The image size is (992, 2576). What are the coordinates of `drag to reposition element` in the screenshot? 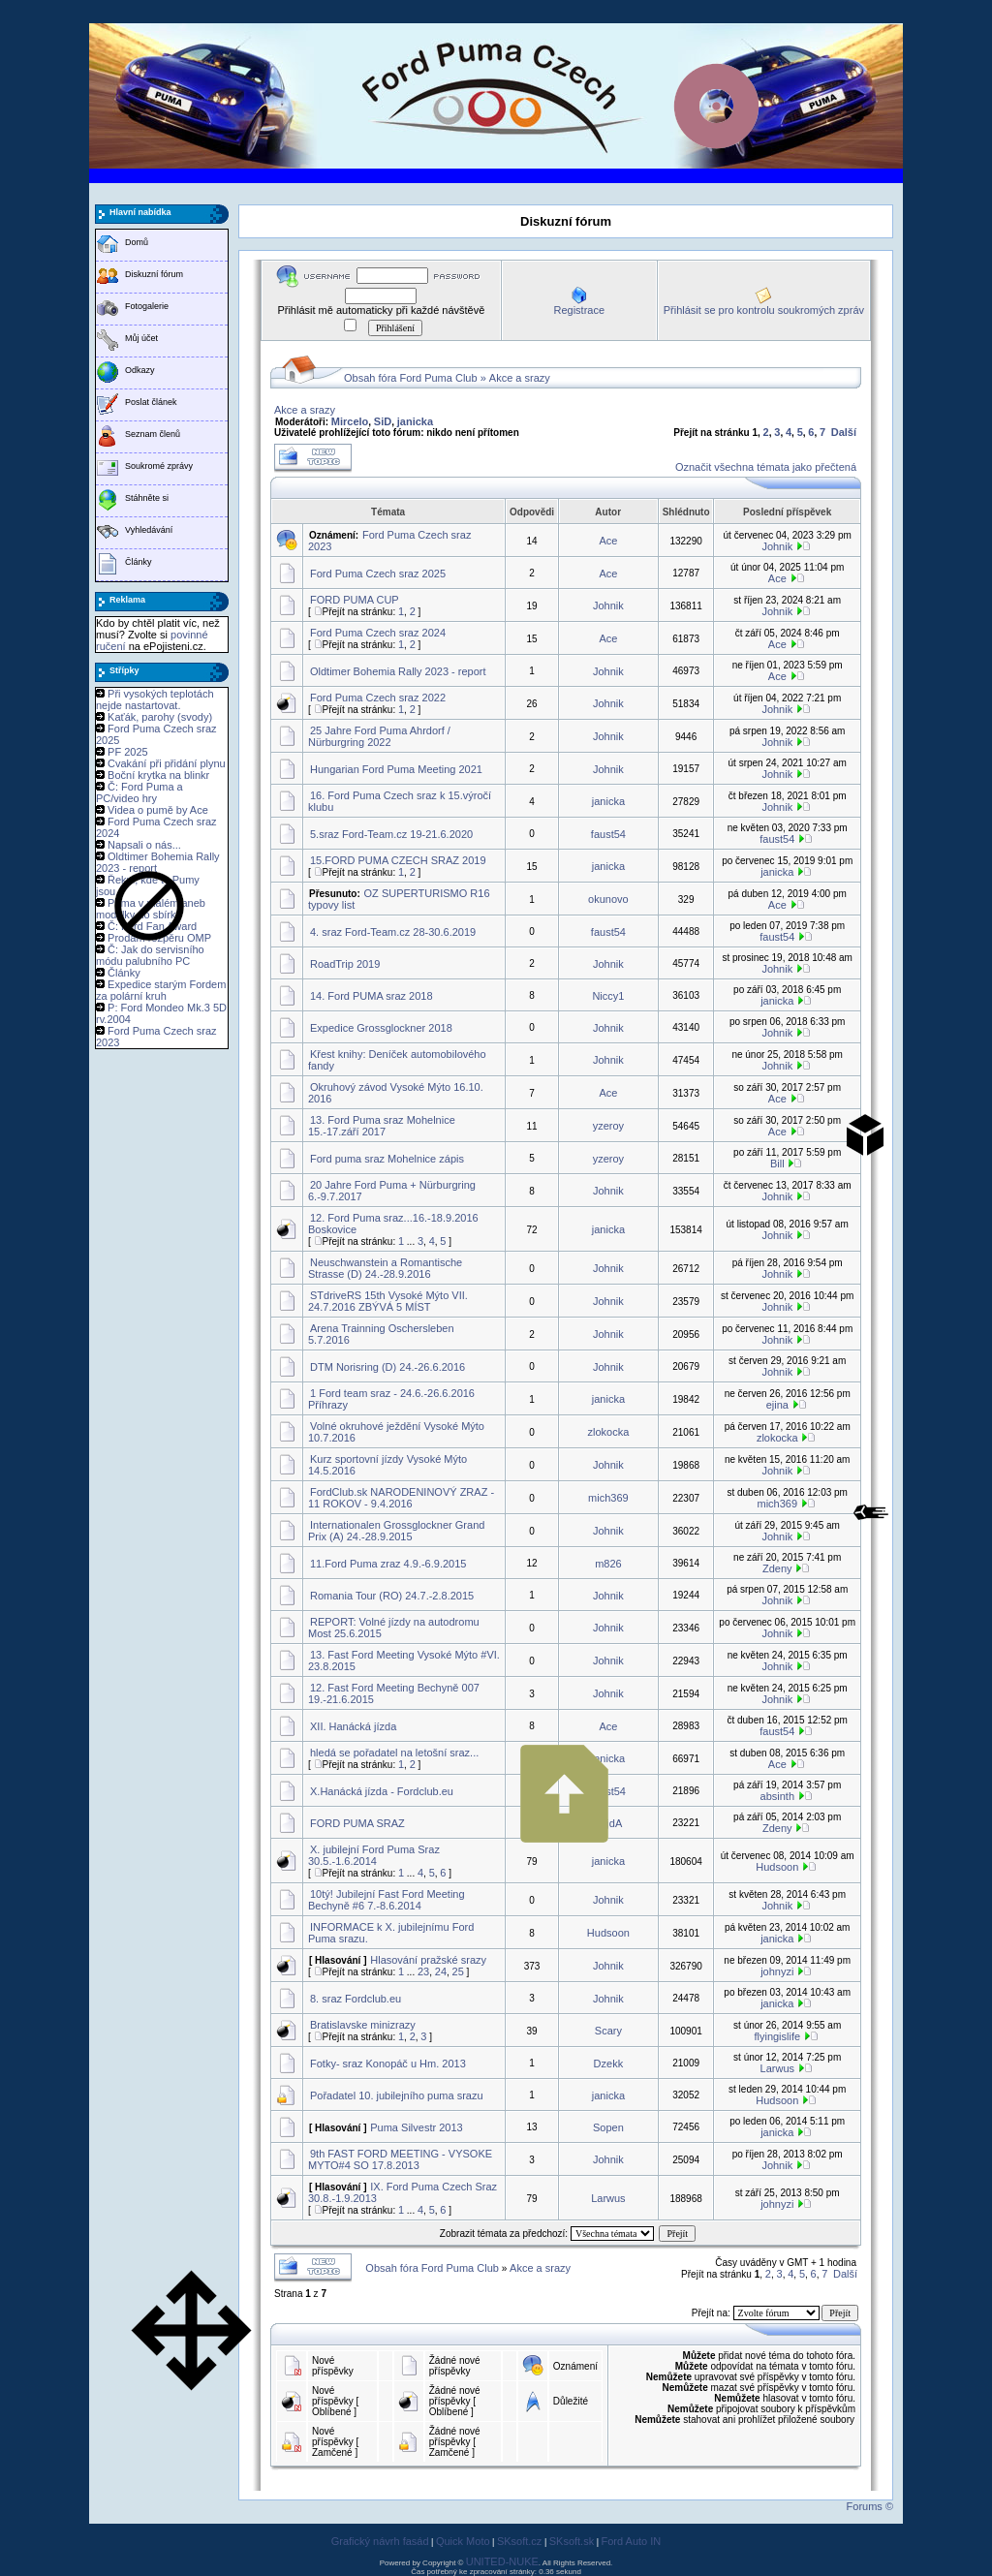 It's located at (191, 2330).